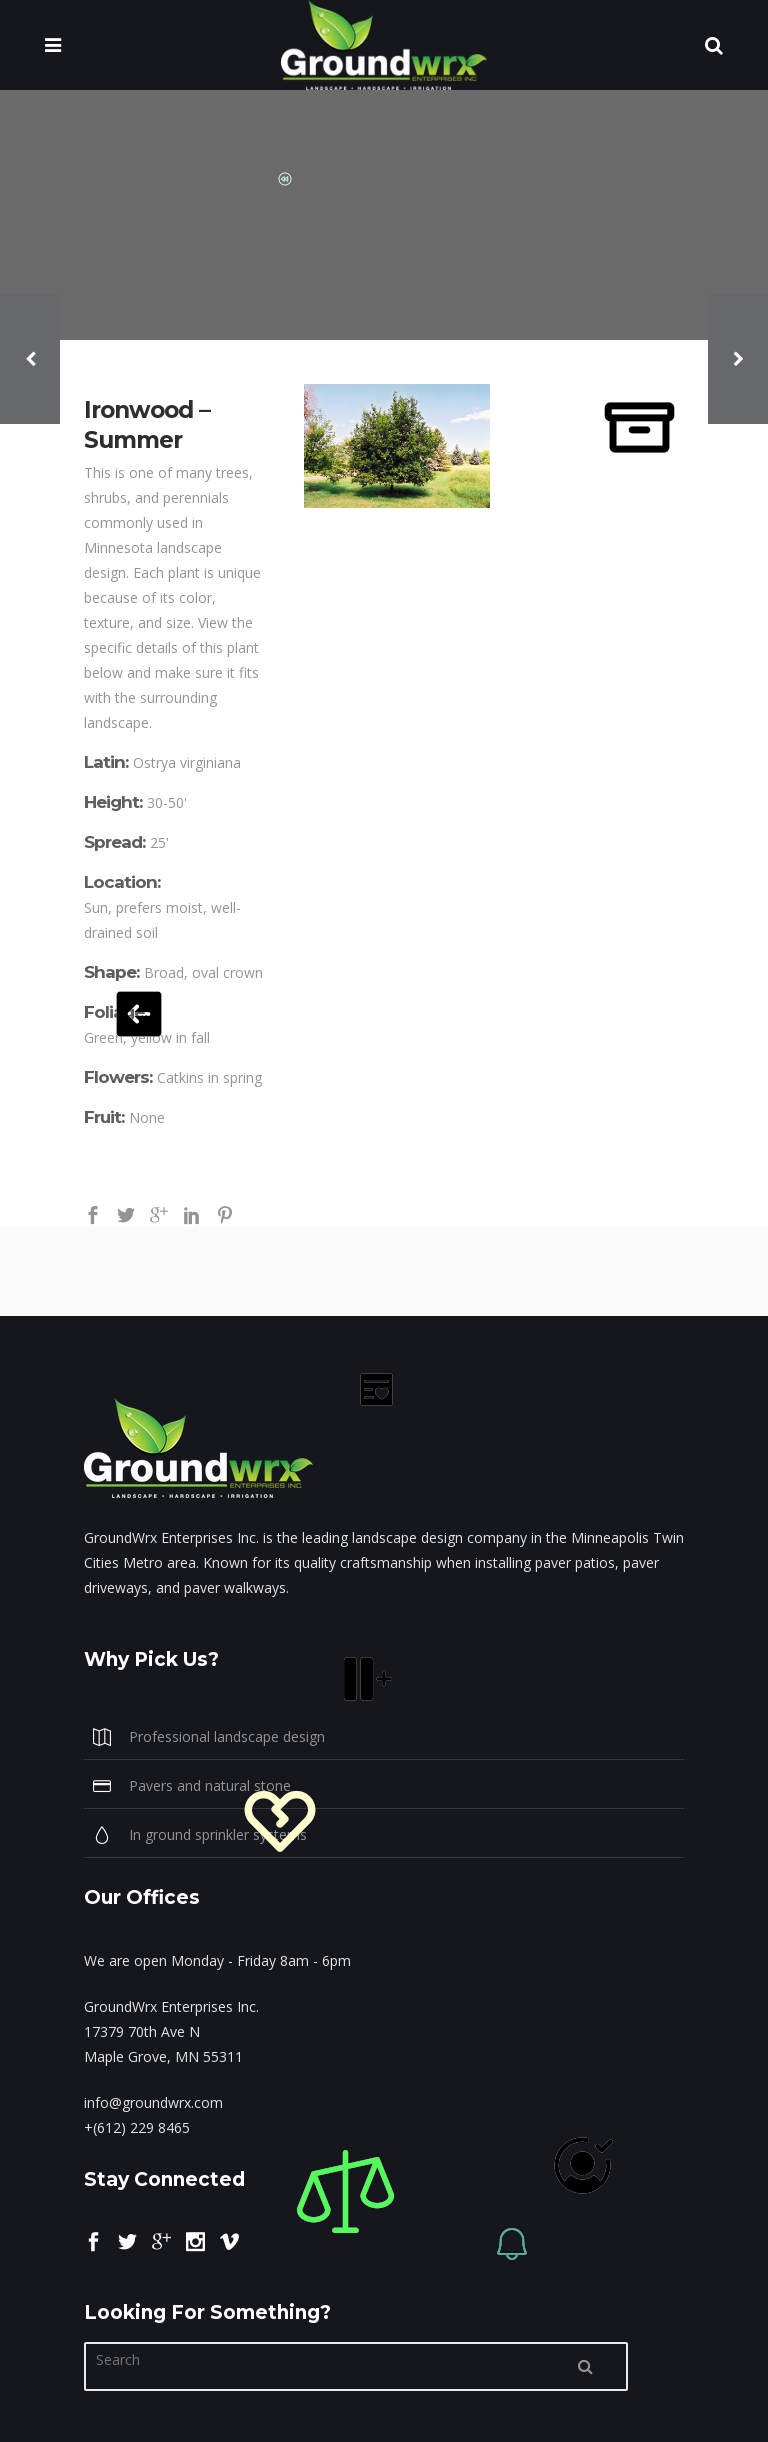 This screenshot has width=768, height=2442. I want to click on unlike or remove from favorites, so click(280, 1819).